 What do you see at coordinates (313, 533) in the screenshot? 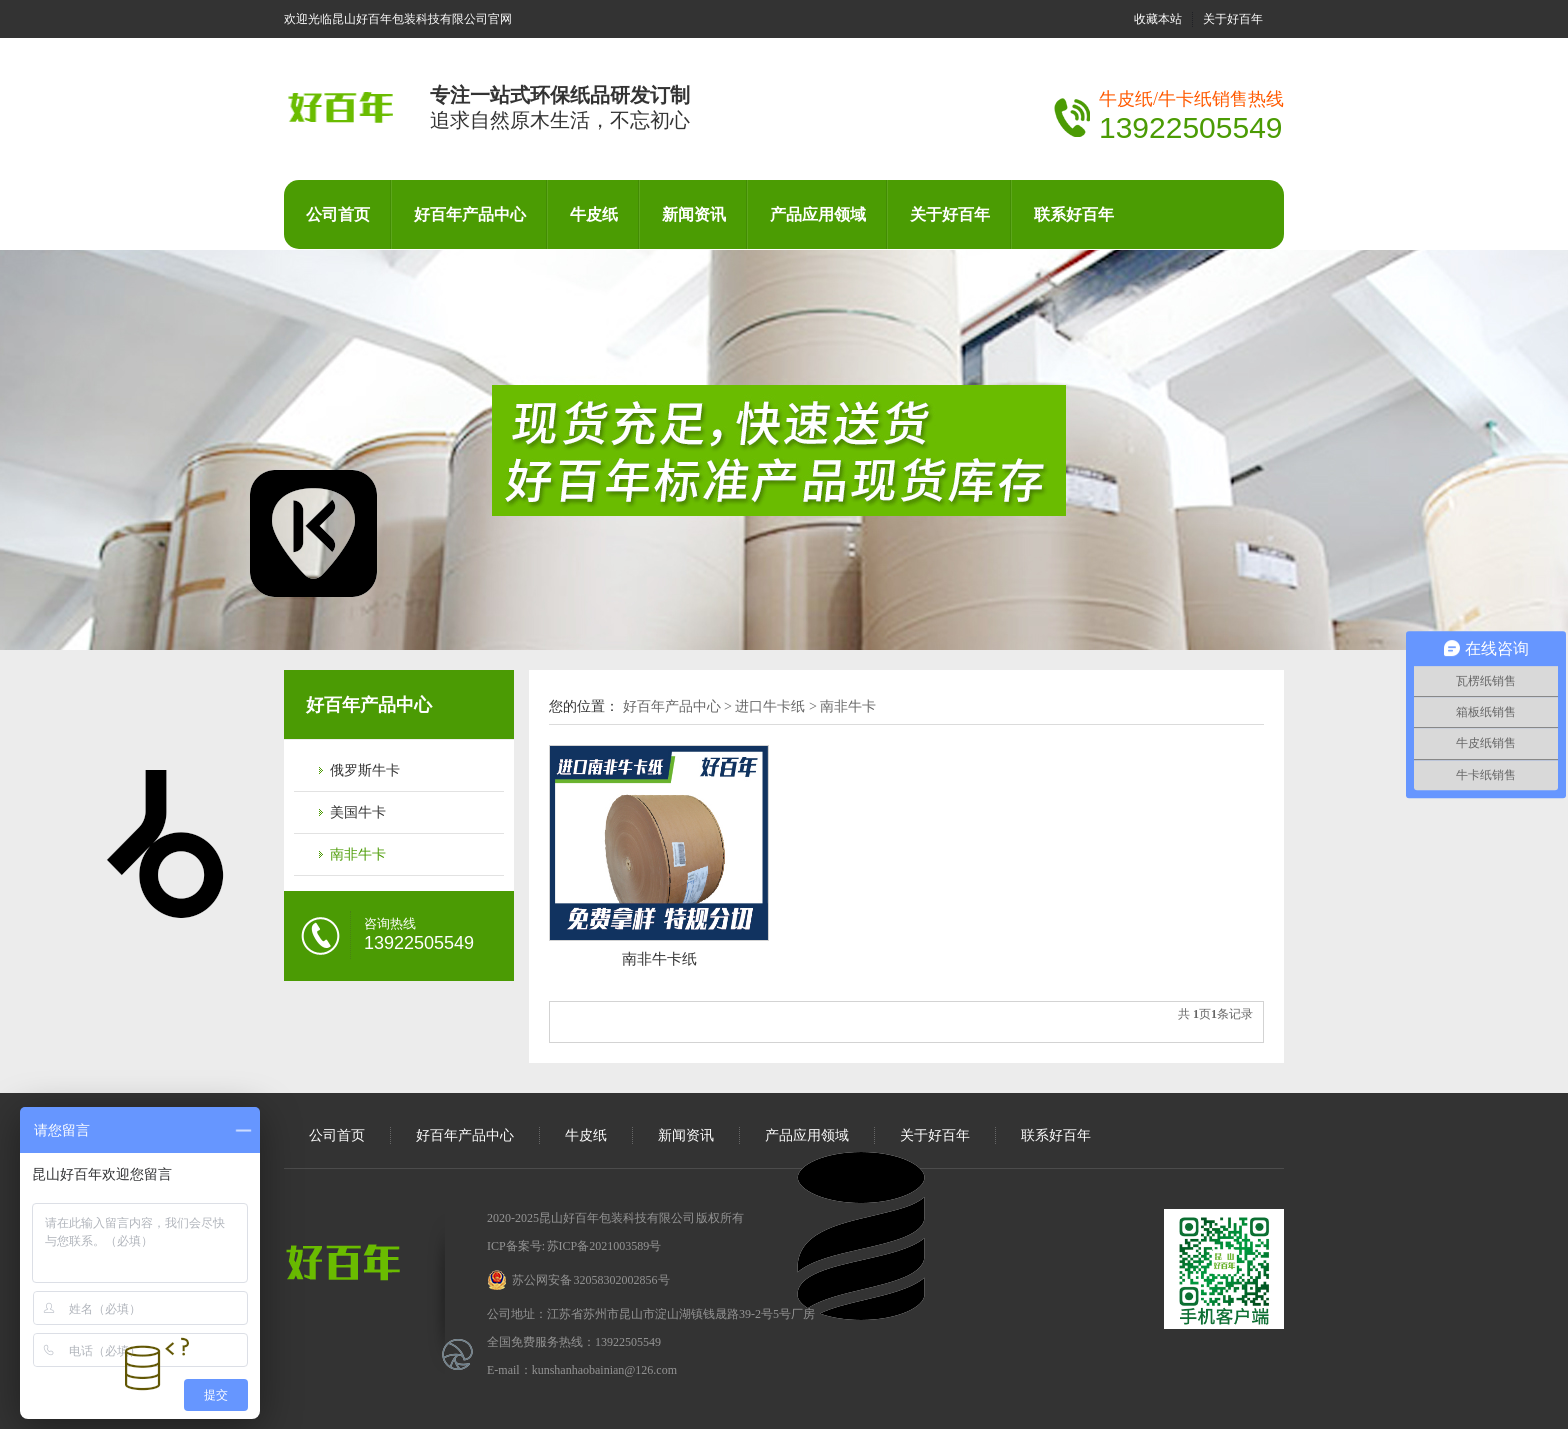
I see `open the klook travel booking app` at bounding box center [313, 533].